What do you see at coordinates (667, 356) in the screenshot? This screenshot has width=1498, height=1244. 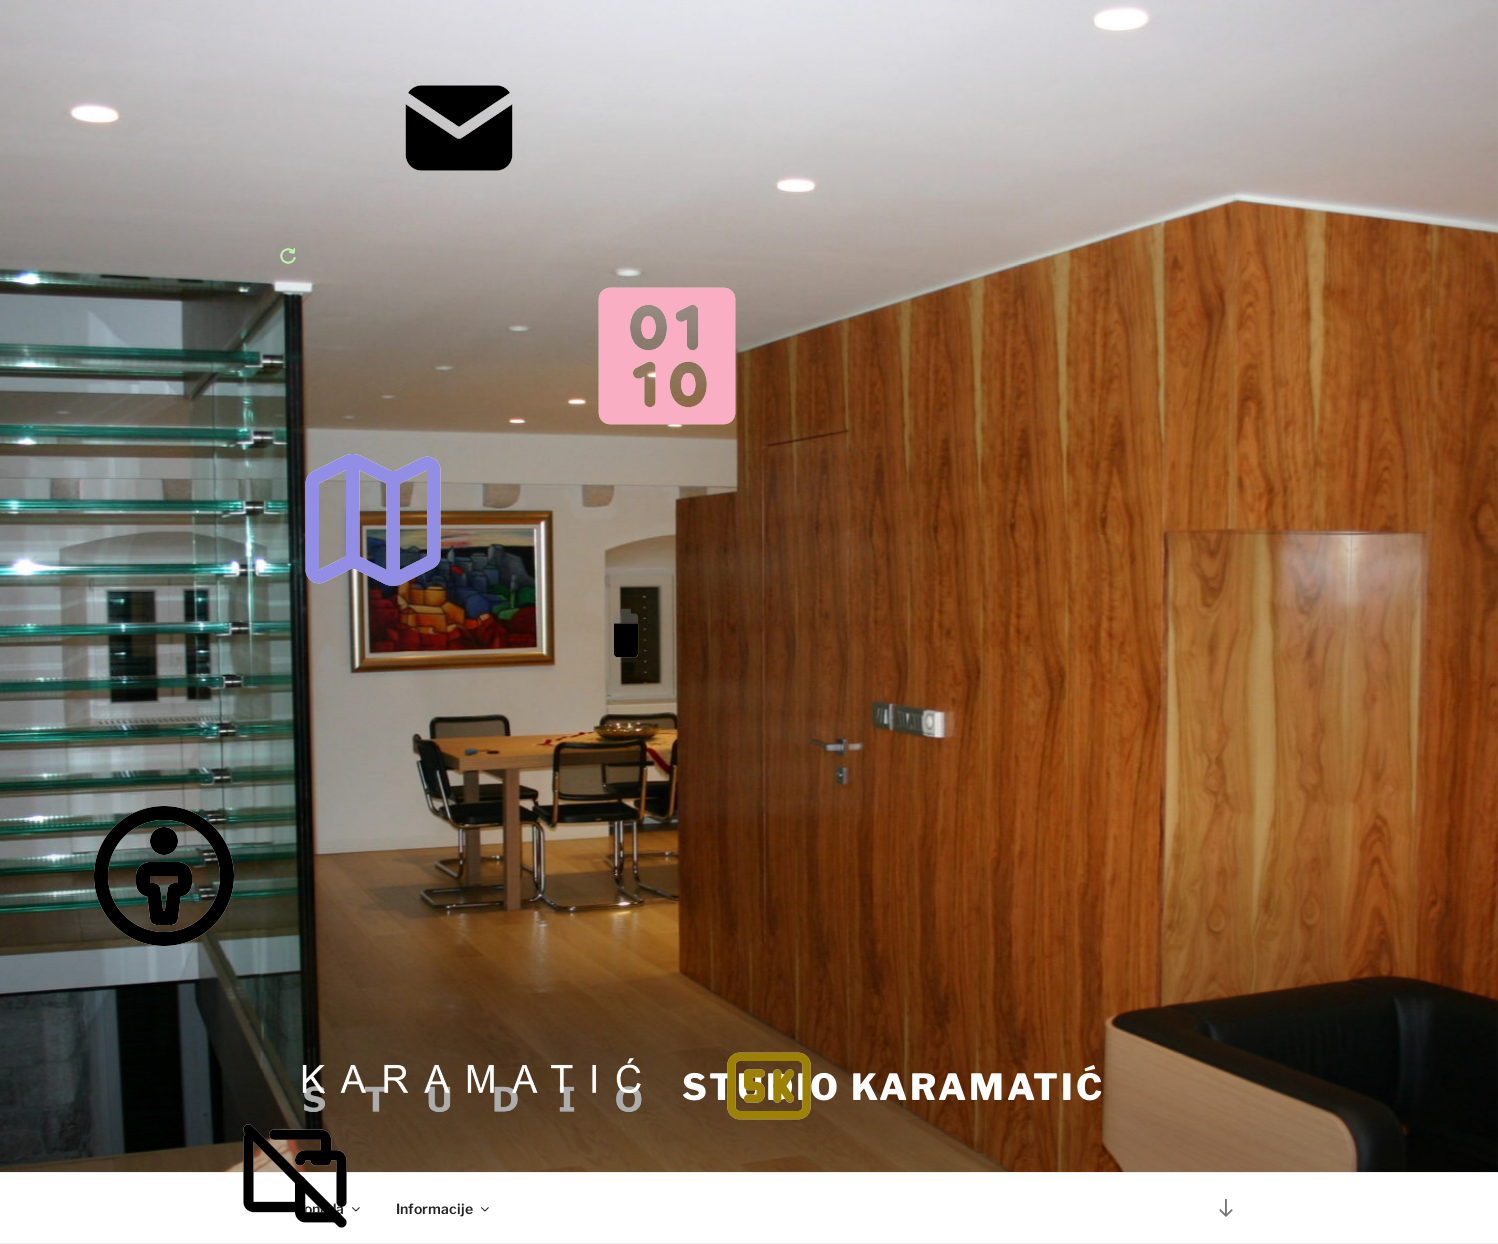 I see `view binary or raw data` at bounding box center [667, 356].